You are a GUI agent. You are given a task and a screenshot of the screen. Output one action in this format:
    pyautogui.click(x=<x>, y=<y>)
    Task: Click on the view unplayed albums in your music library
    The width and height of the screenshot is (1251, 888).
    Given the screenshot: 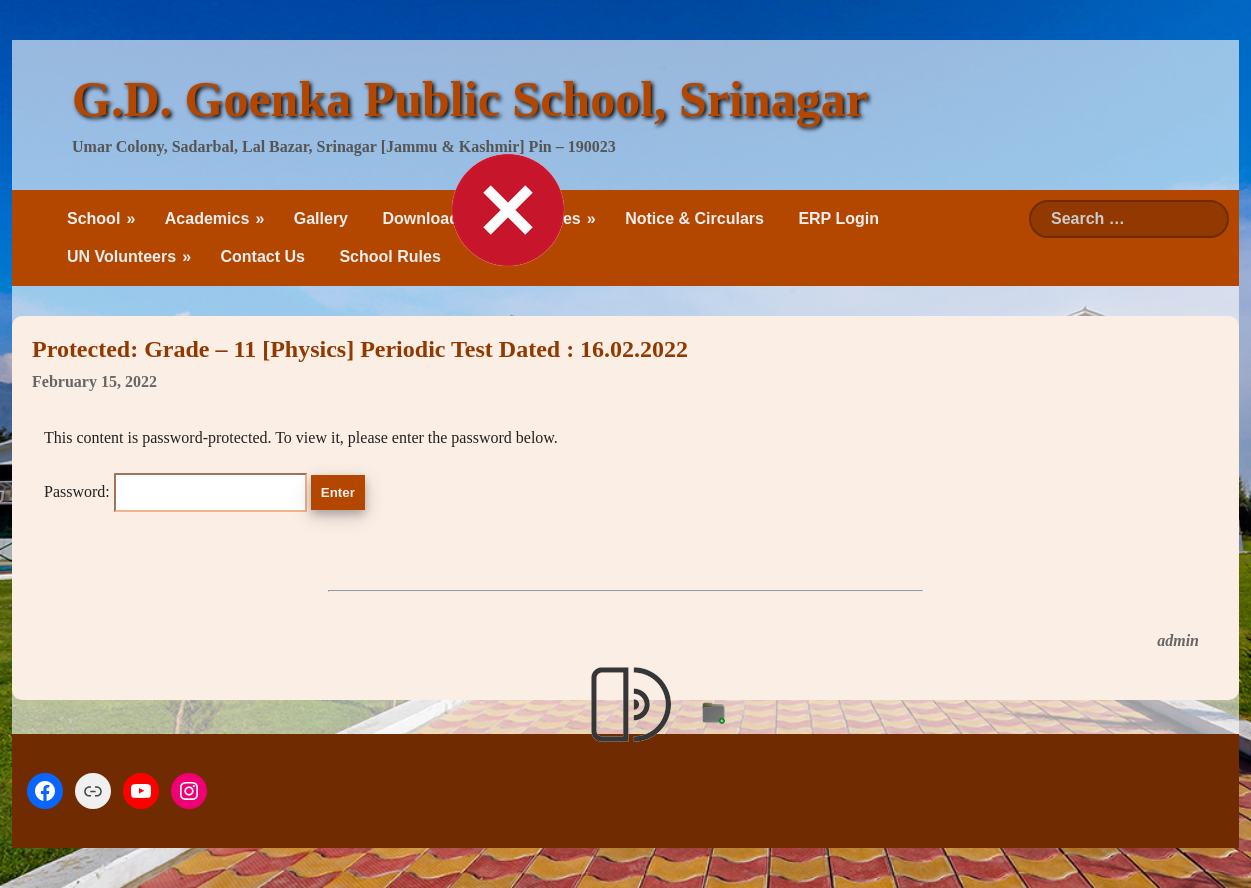 What is the action you would take?
    pyautogui.click(x=628, y=704)
    